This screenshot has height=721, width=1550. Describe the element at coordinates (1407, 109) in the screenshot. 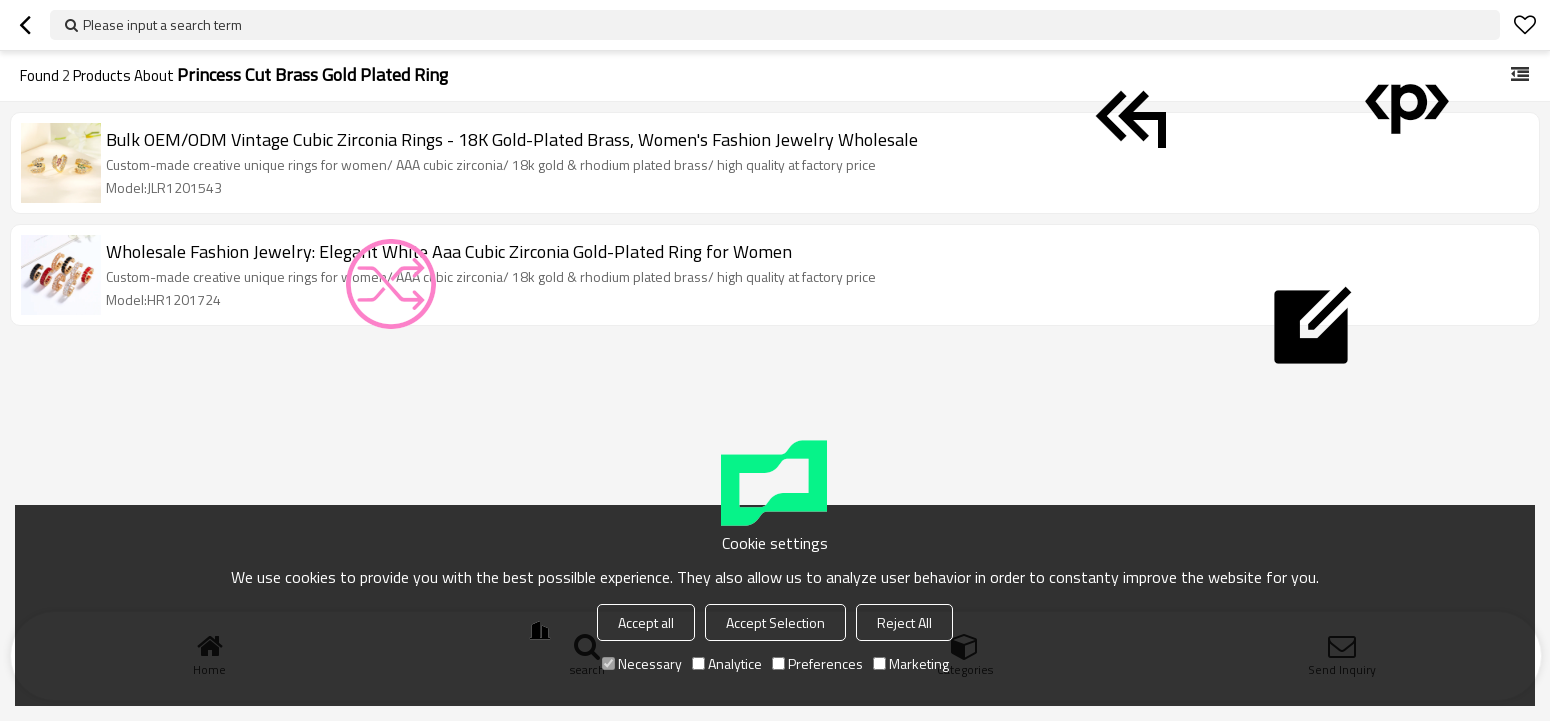

I see `visit the Packt publishing website` at that location.